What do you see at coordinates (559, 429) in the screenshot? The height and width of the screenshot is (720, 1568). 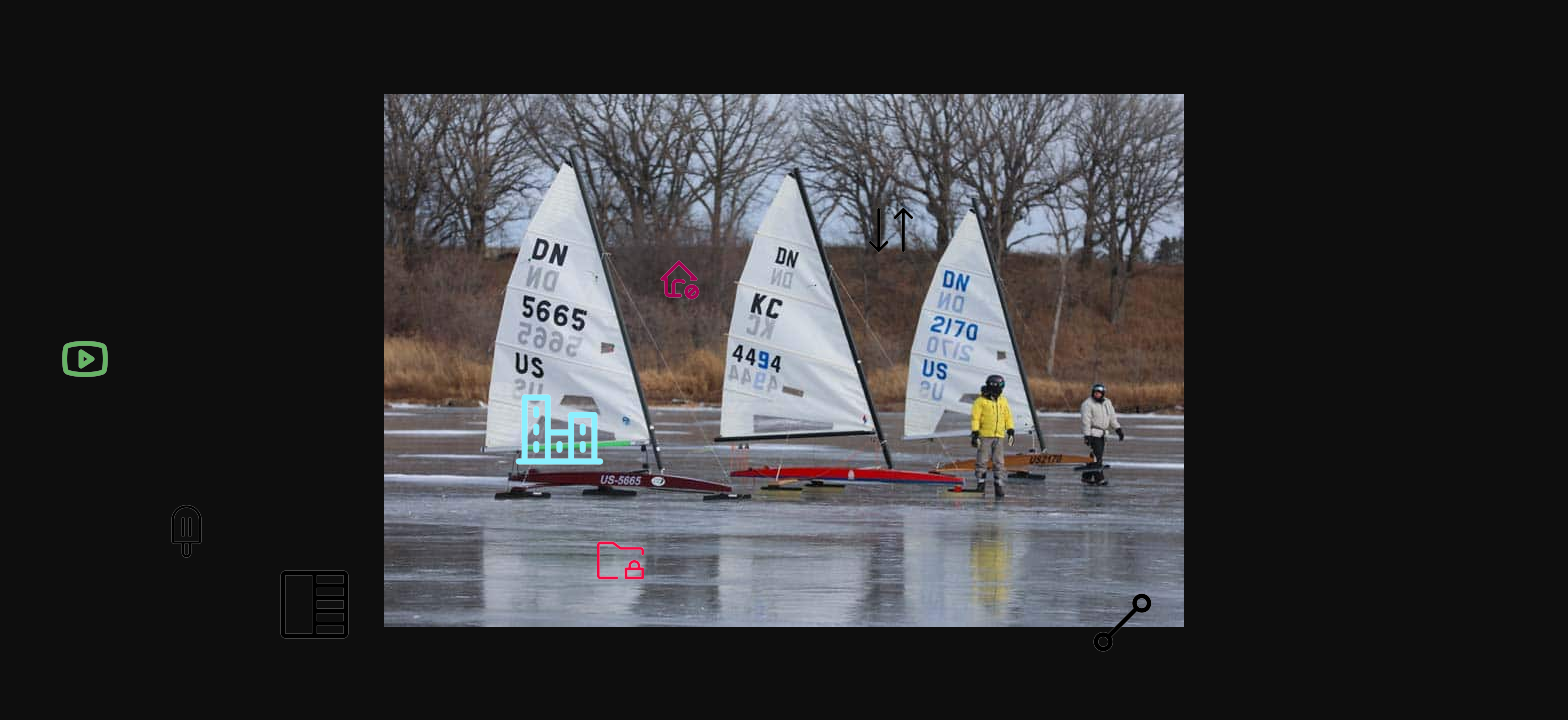 I see `view city or urban locations` at bounding box center [559, 429].